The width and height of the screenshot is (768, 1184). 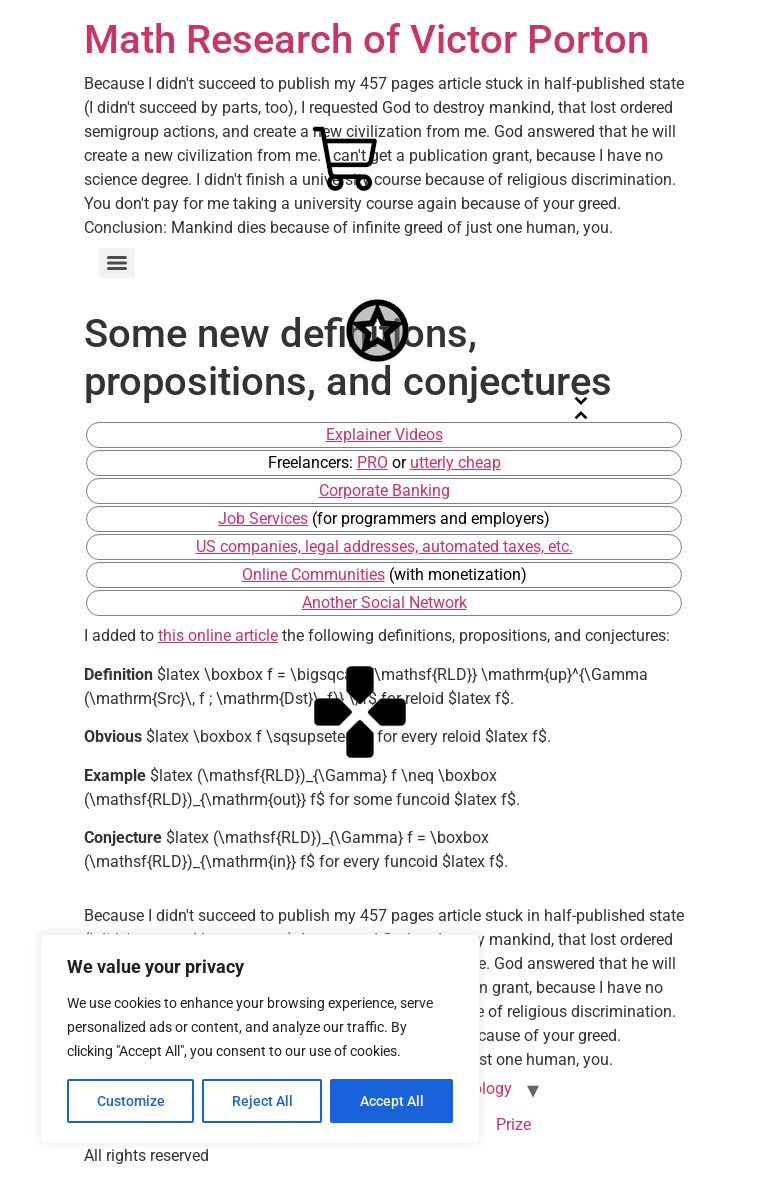 I want to click on collapse expanded content, so click(x=581, y=408).